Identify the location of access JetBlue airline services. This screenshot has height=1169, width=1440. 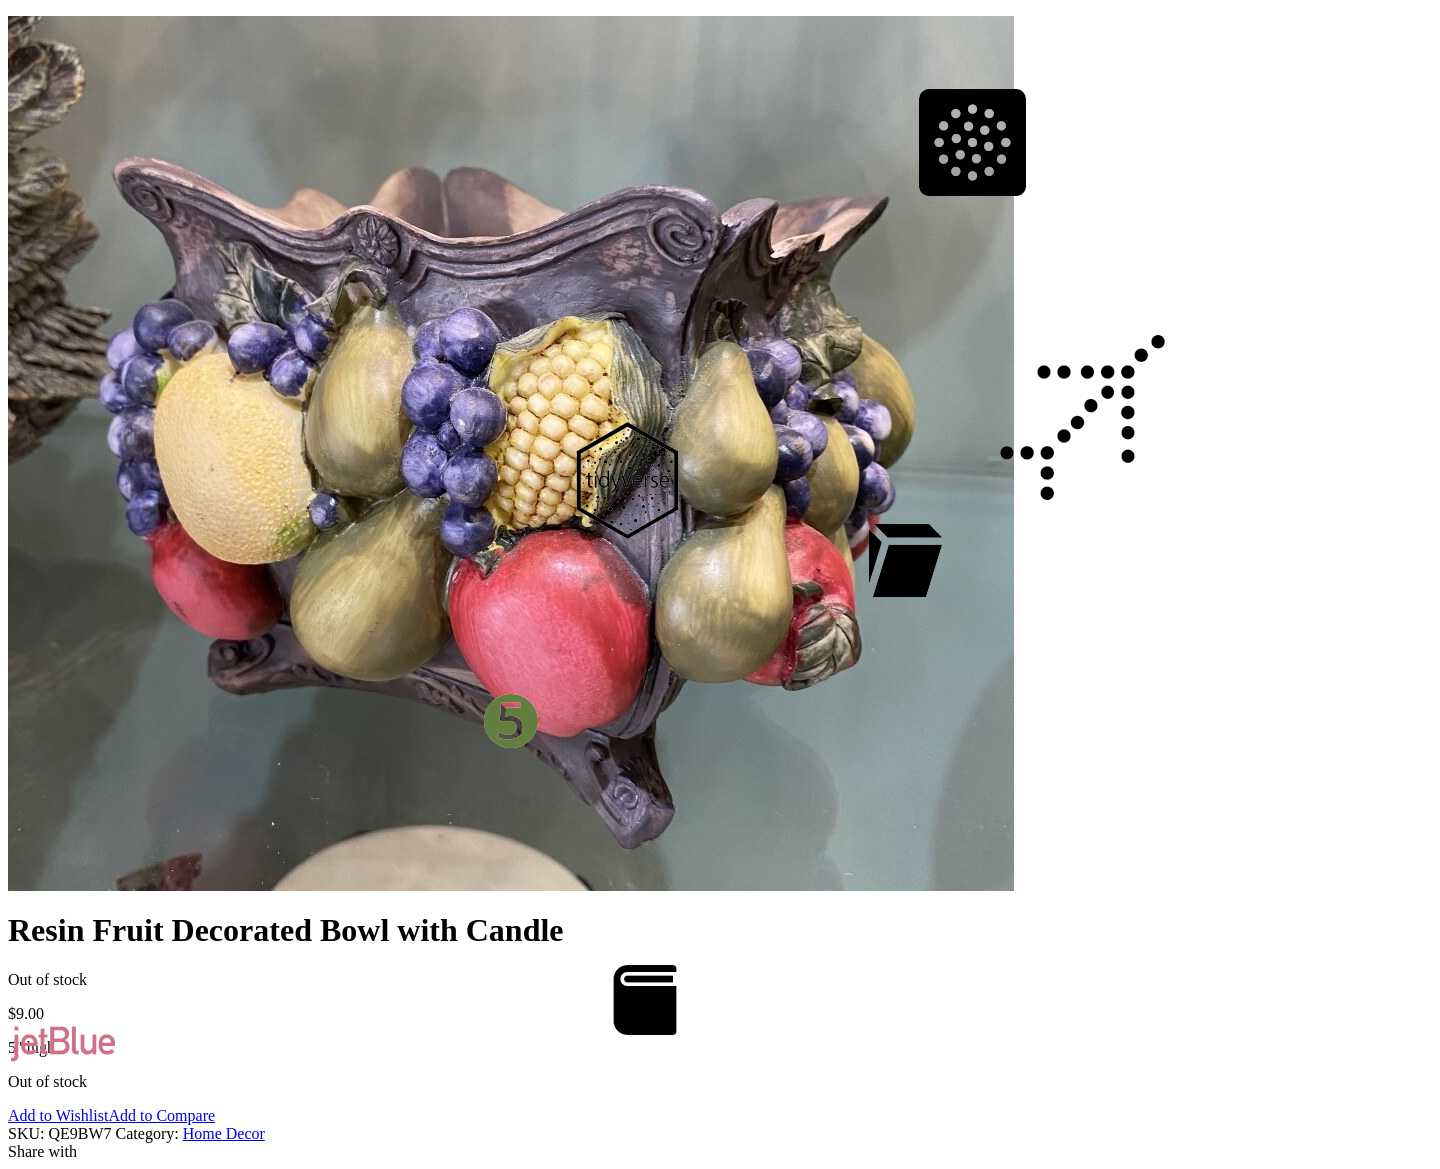
(63, 1044).